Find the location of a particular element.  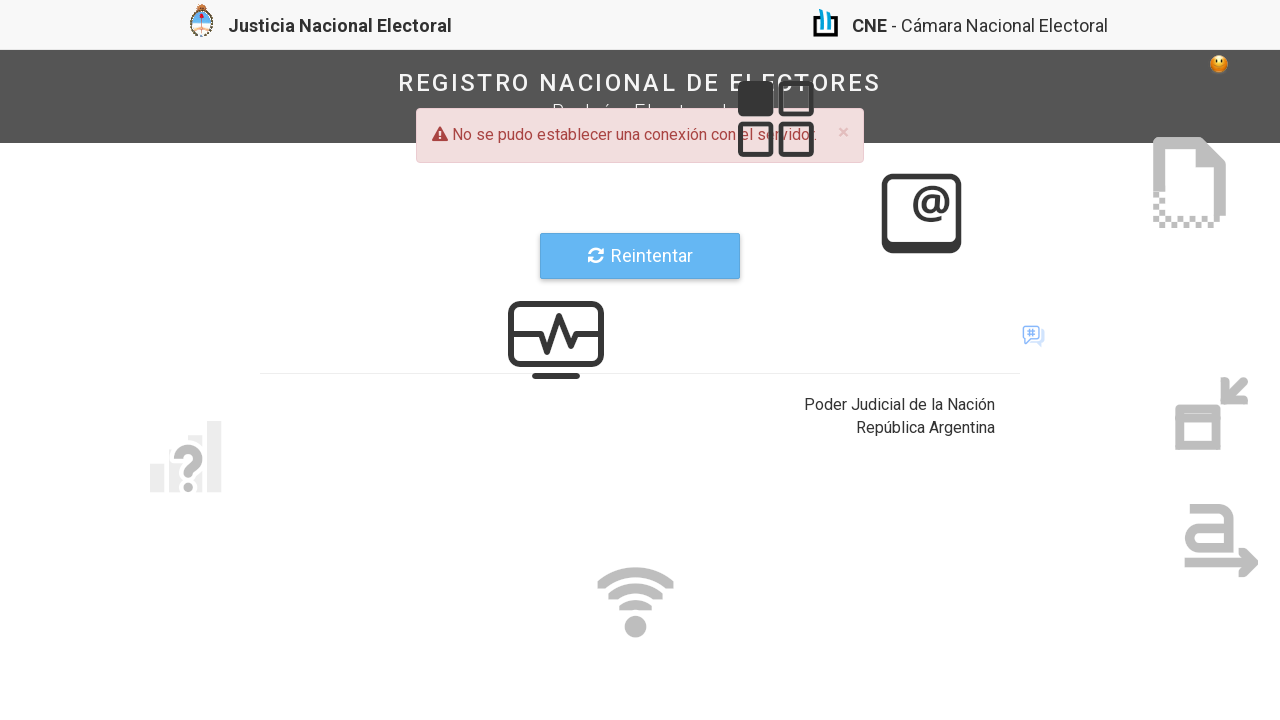

set text direction to left-to-right is located at coordinates (1219, 543).